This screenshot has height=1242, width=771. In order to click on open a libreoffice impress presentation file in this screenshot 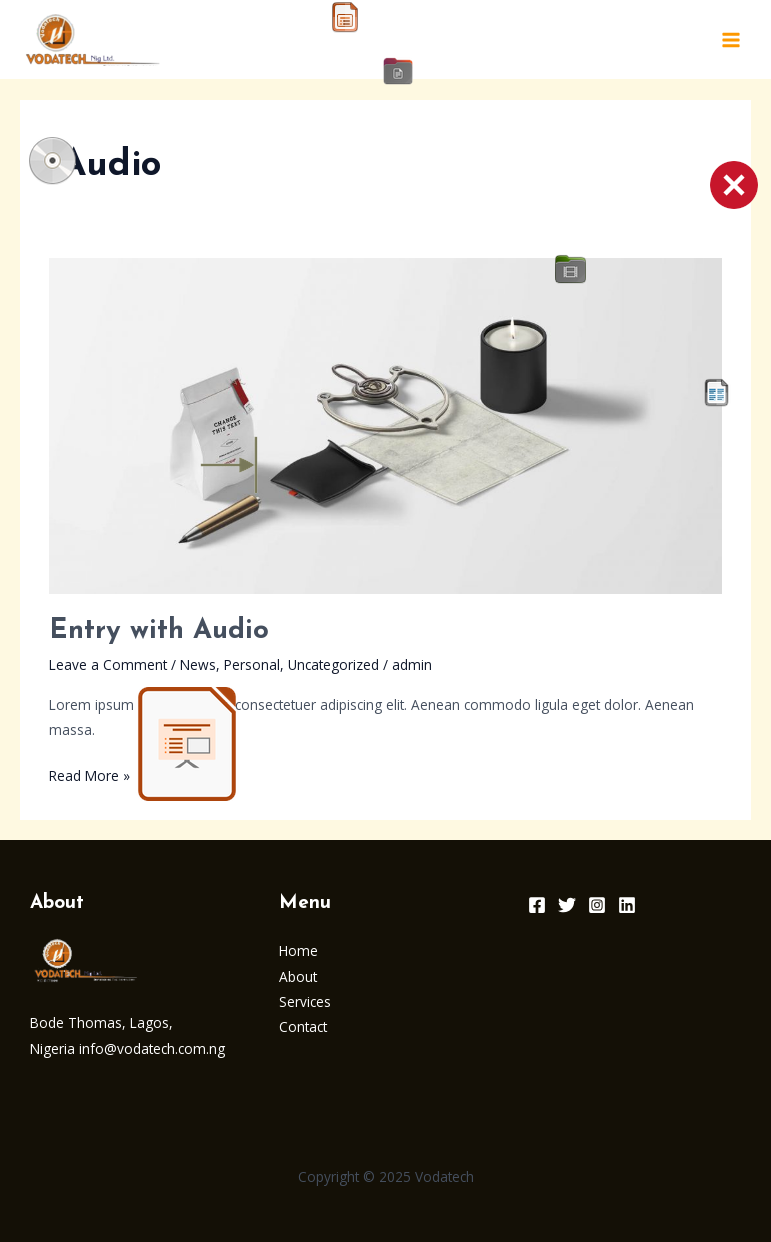, I will do `click(187, 744)`.